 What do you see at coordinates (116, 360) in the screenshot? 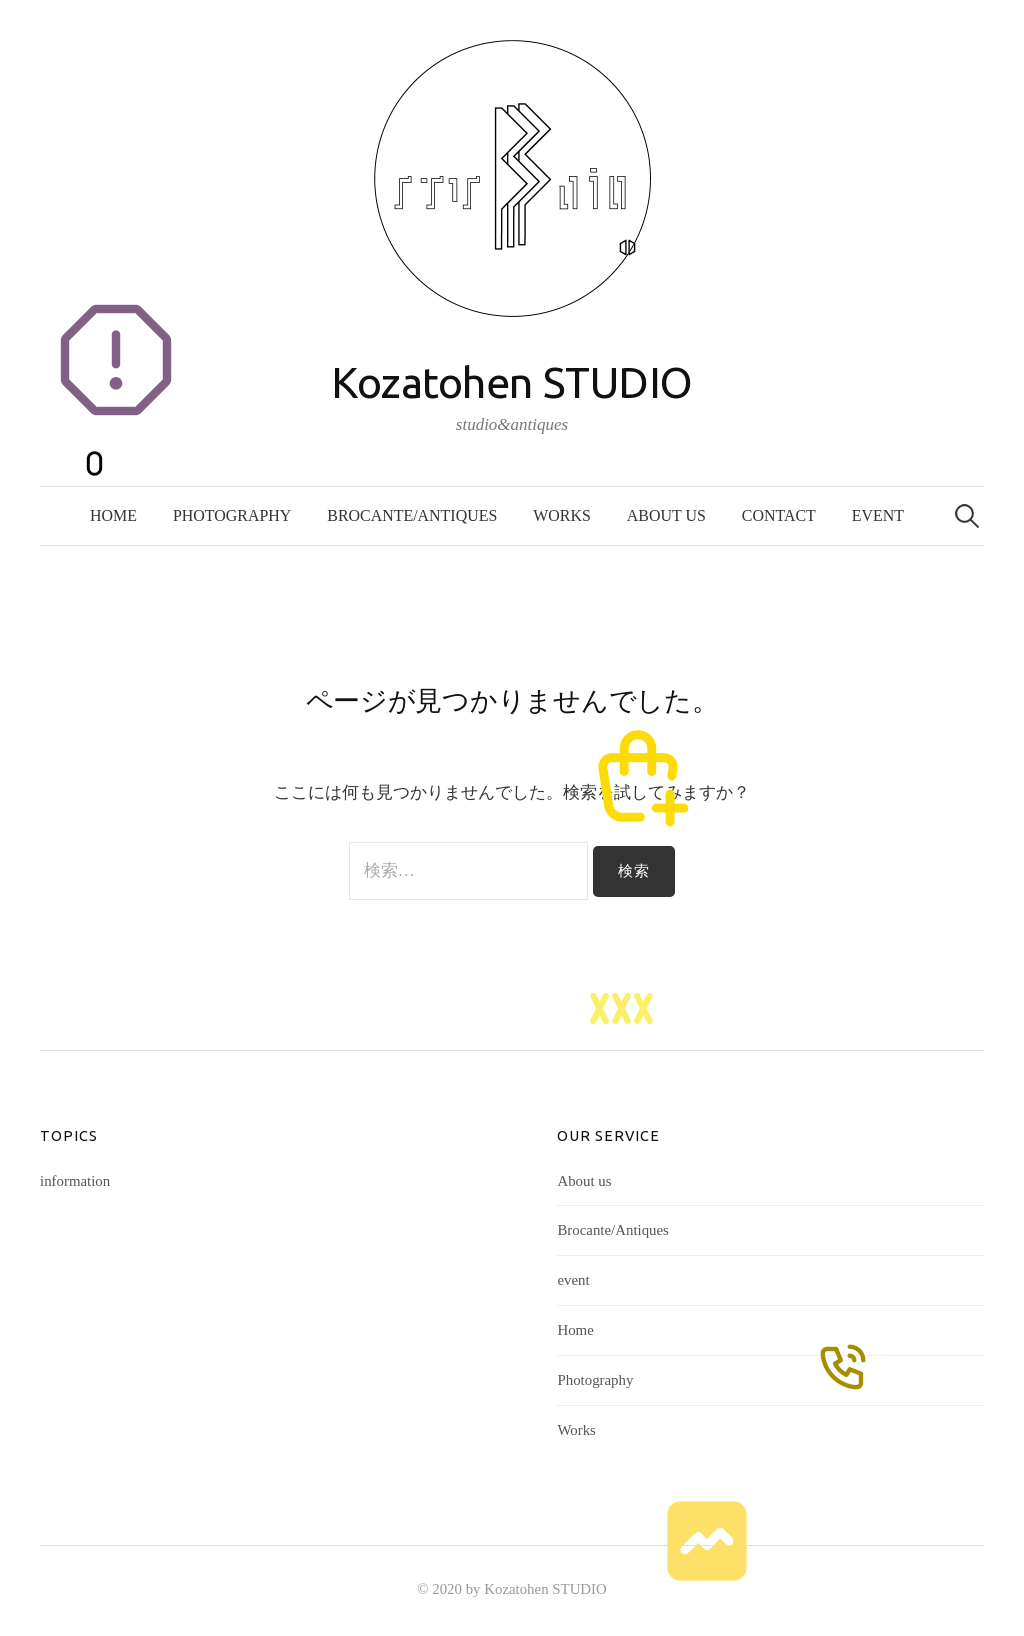
I see `indicates a warning or critical alert` at bounding box center [116, 360].